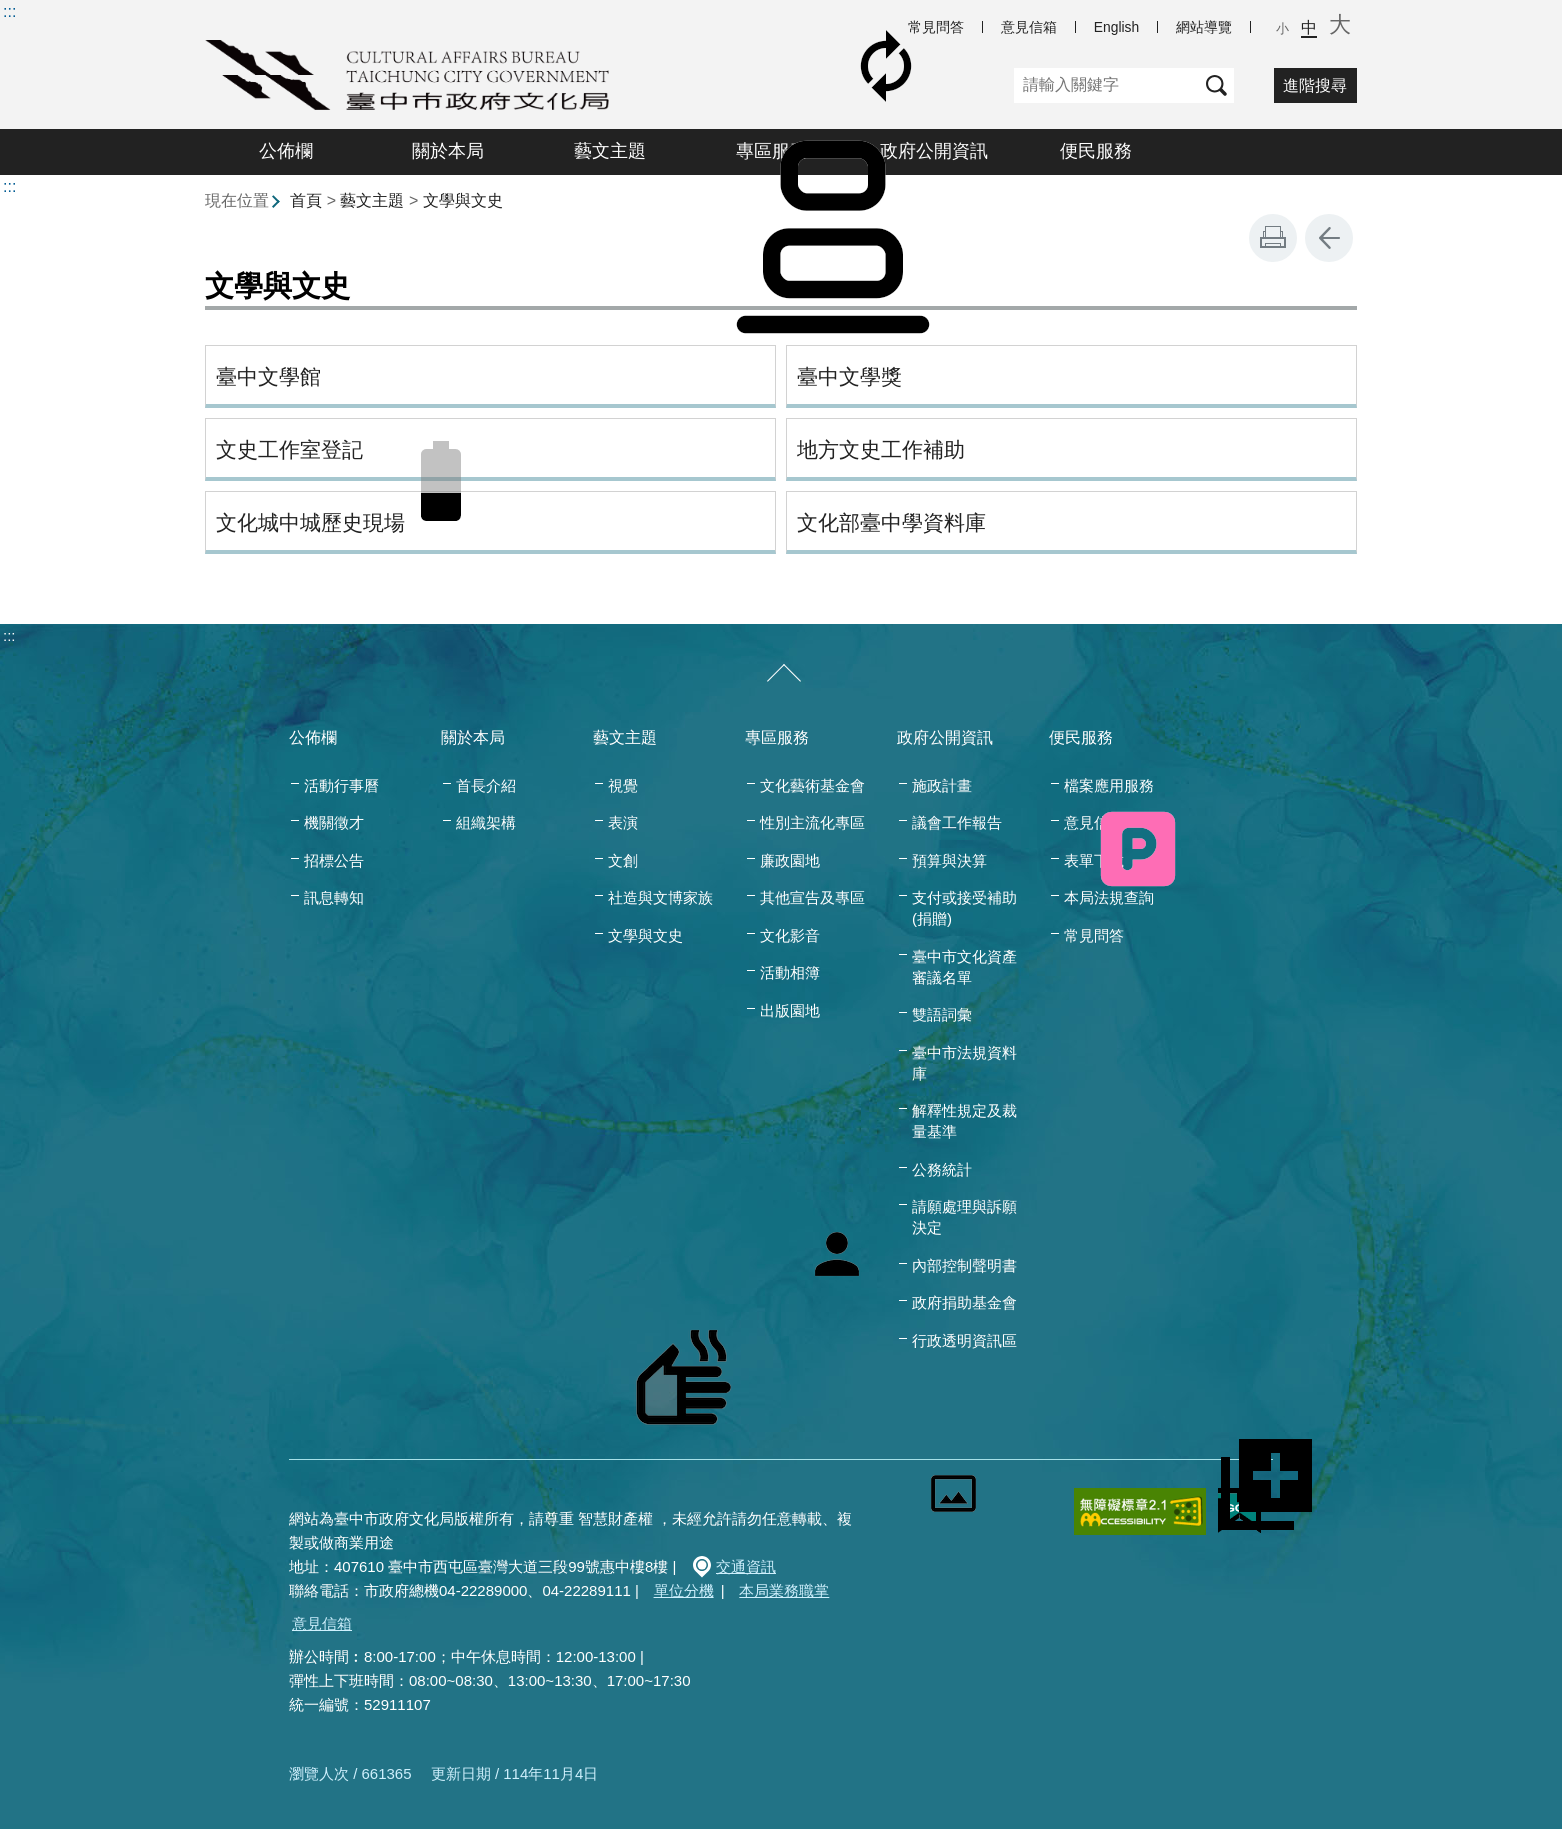 The height and width of the screenshot is (1829, 1562). Describe the element at coordinates (833, 237) in the screenshot. I see `align objects to the bottom edge` at that location.